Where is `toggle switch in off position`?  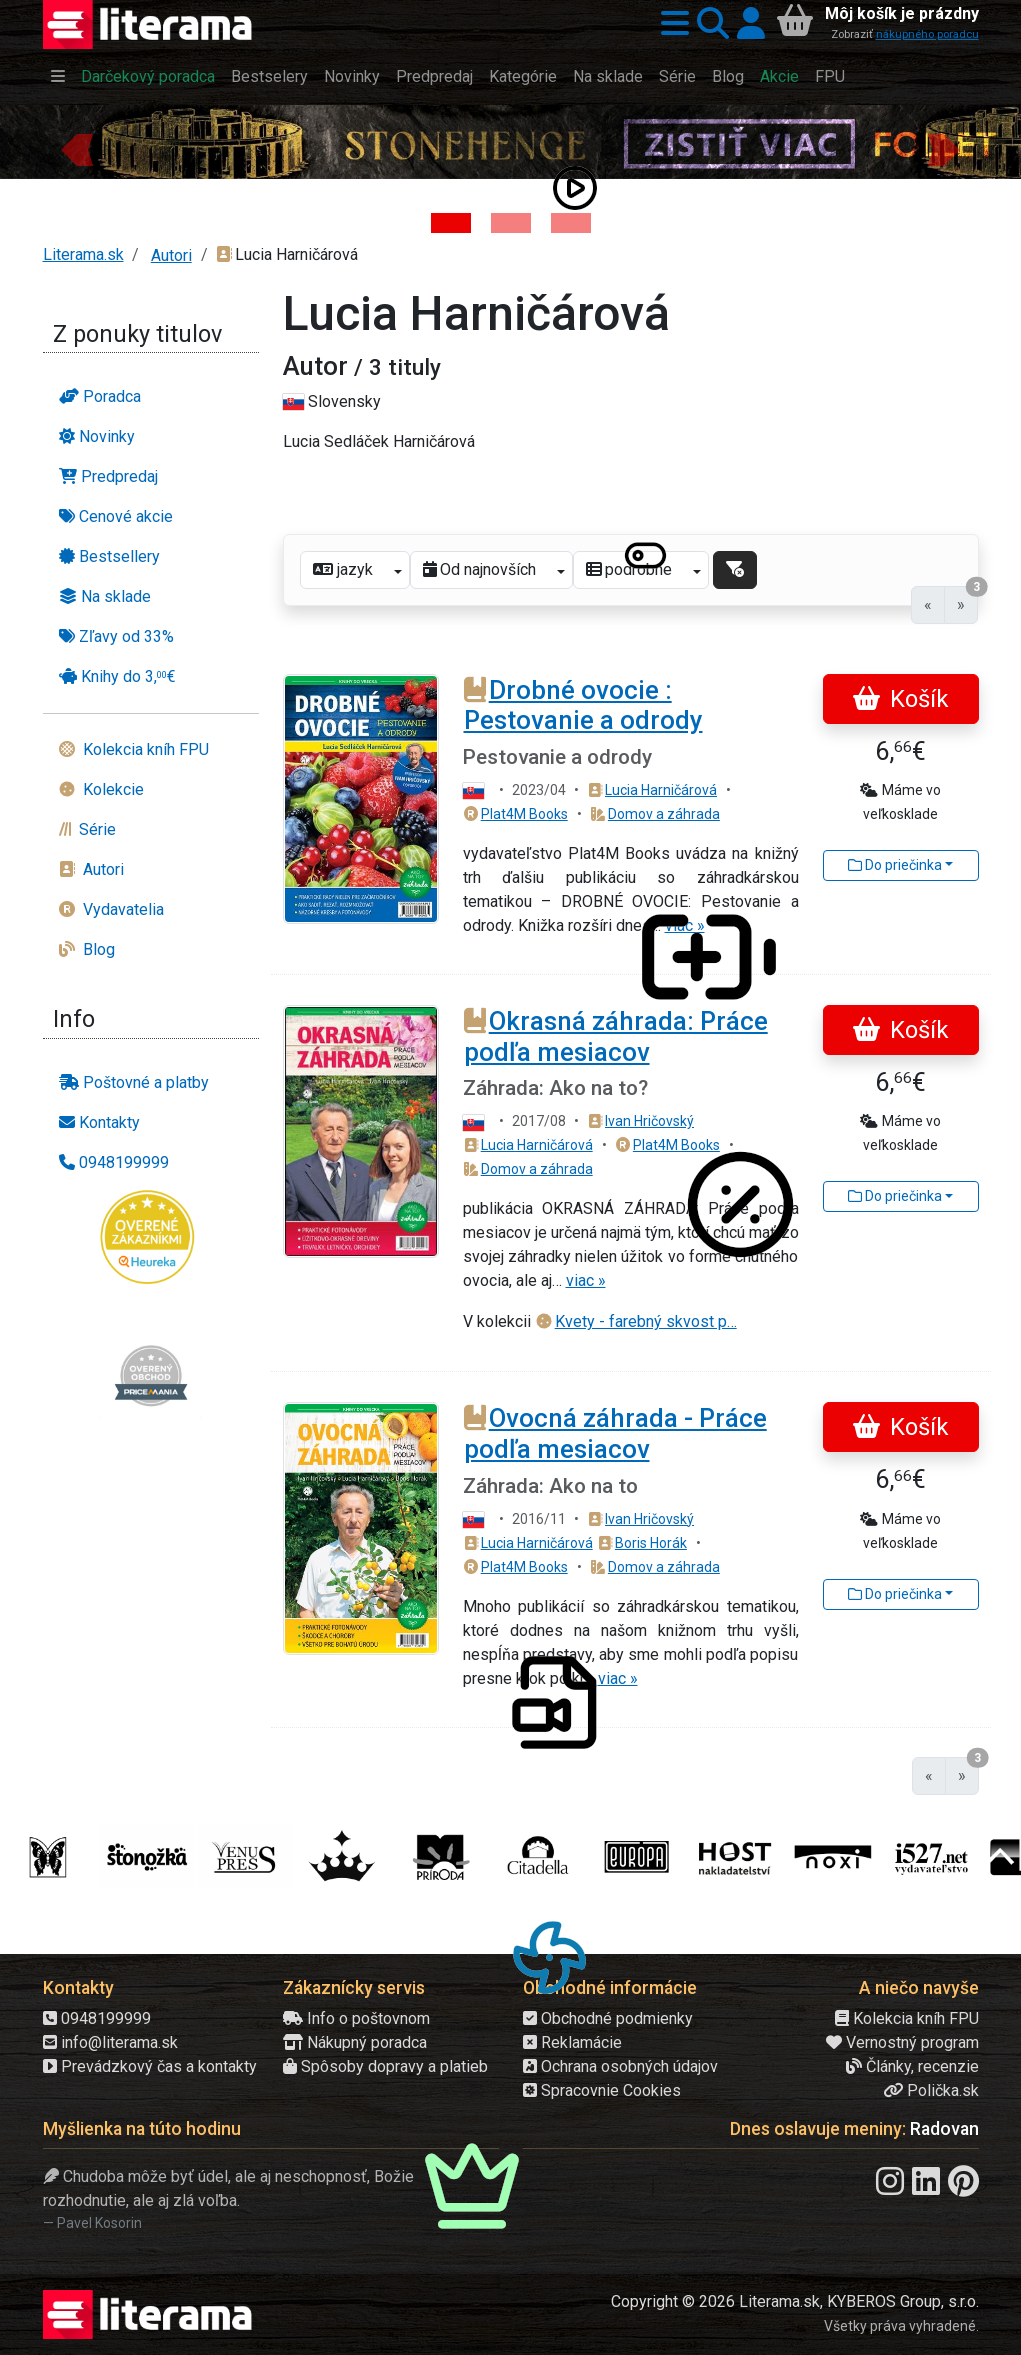 toggle switch in off position is located at coordinates (645, 555).